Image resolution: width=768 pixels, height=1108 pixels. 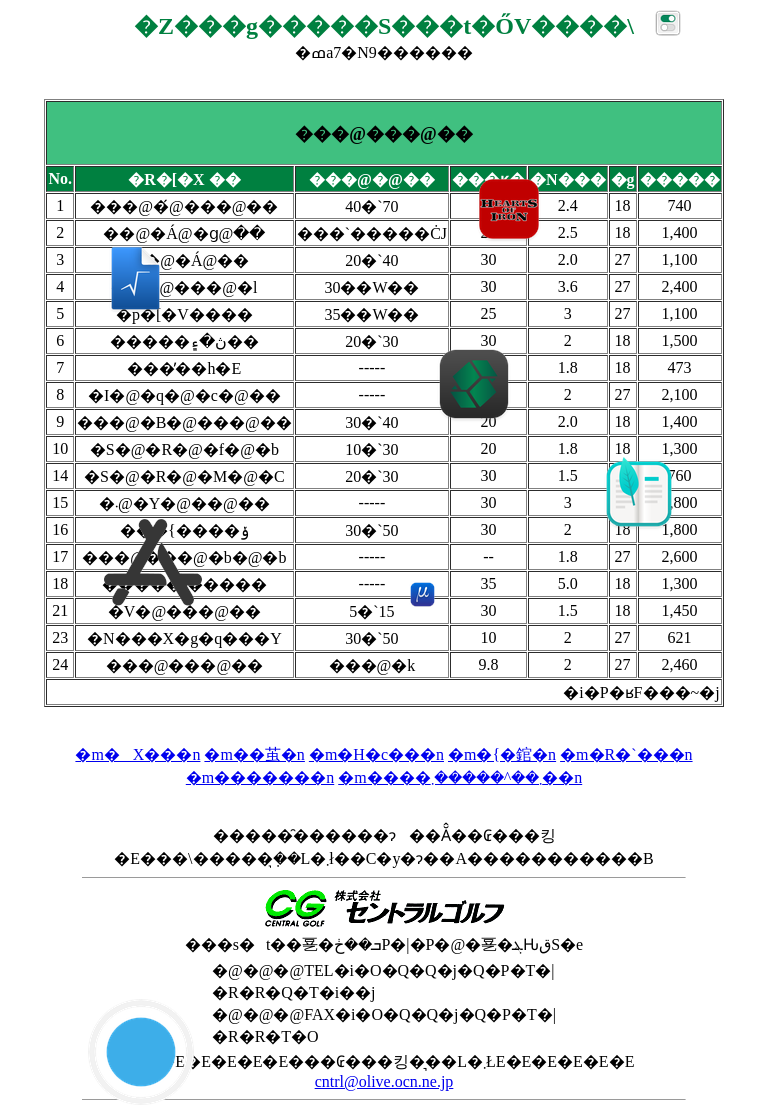 What do you see at coordinates (668, 23) in the screenshot?
I see `open gnome tweaks settings` at bounding box center [668, 23].